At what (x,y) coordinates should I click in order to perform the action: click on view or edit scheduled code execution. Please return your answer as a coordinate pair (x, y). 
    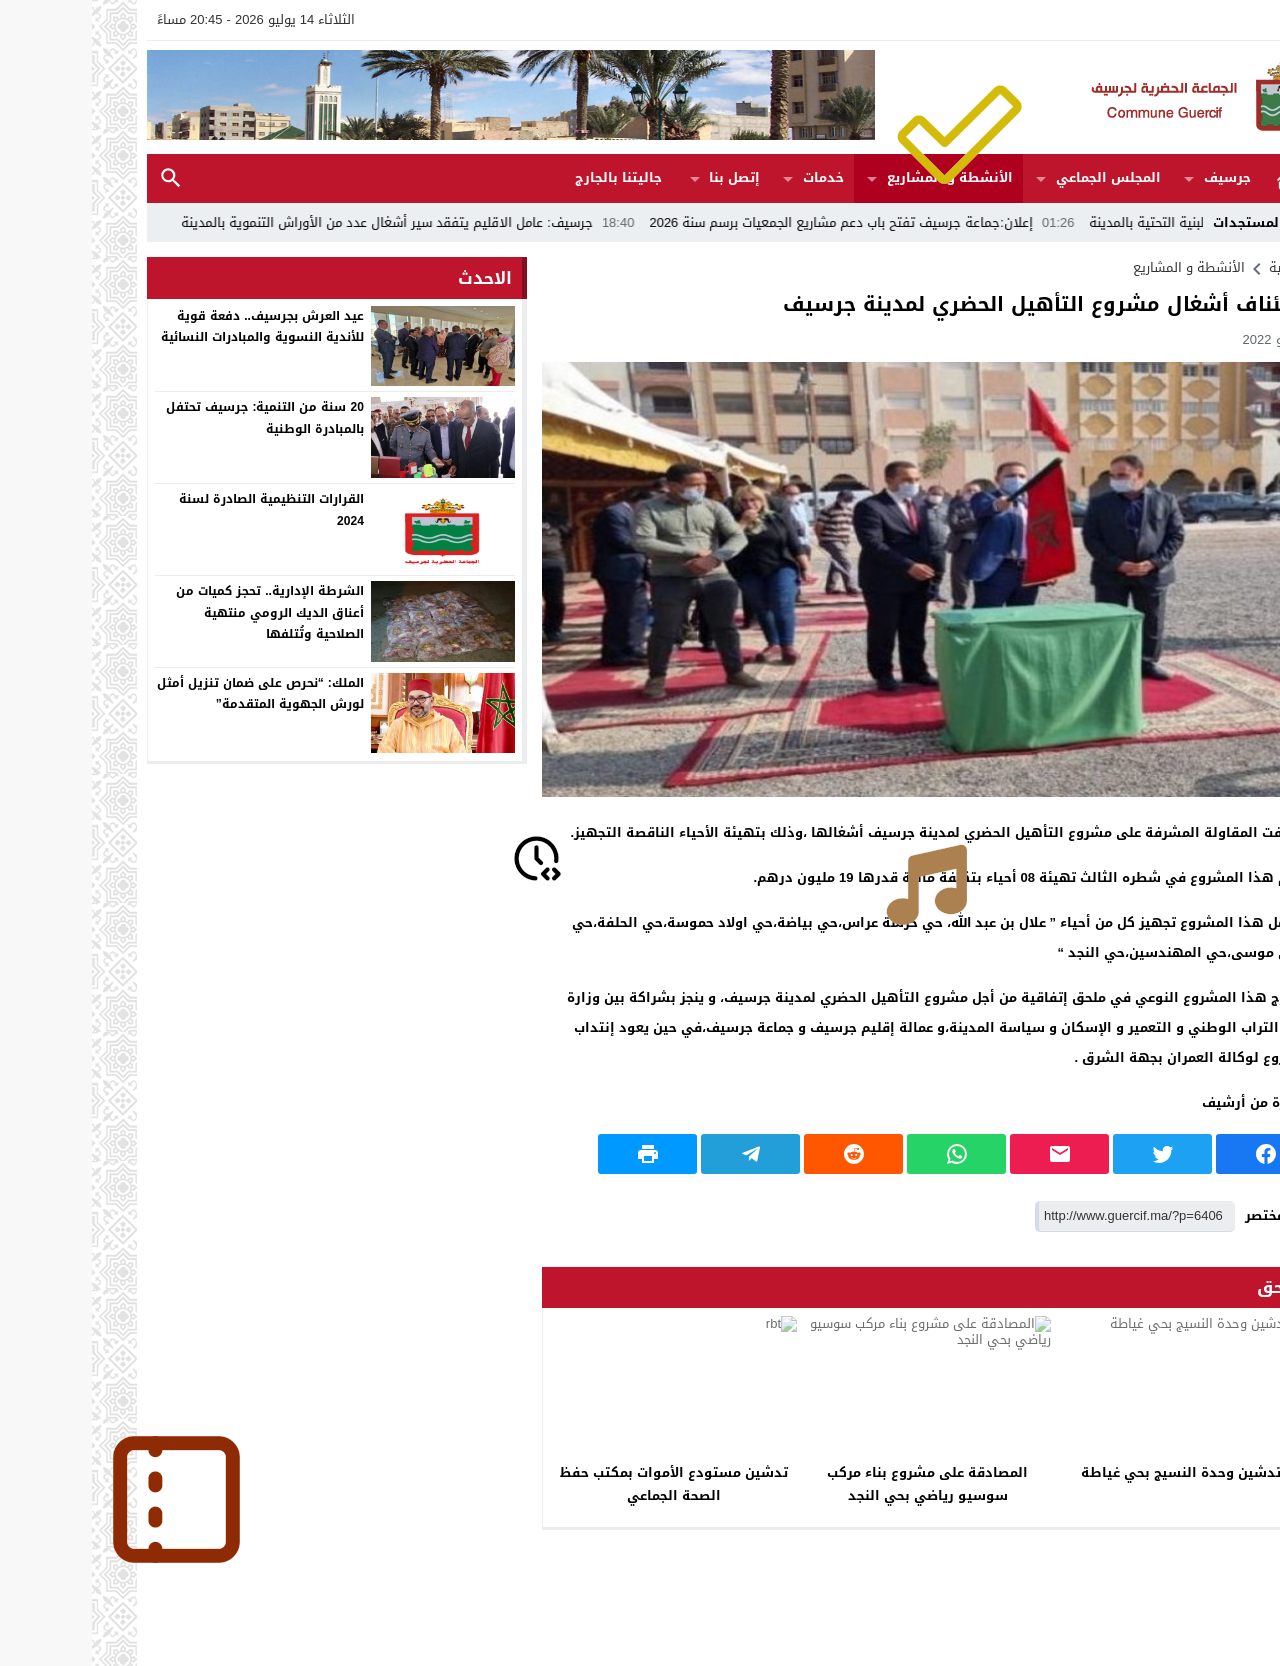
    Looking at the image, I should click on (536, 858).